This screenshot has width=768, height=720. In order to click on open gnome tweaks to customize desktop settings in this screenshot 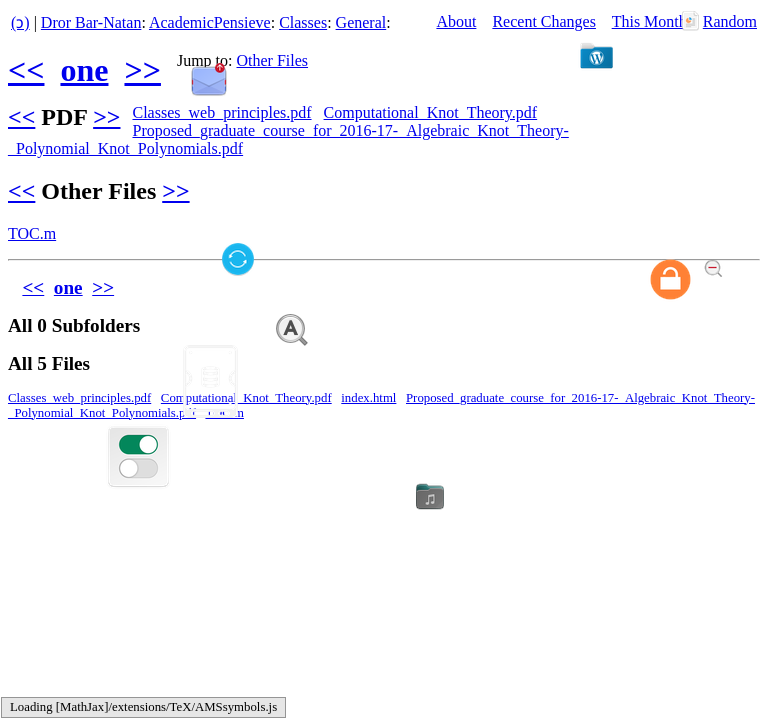, I will do `click(138, 456)`.